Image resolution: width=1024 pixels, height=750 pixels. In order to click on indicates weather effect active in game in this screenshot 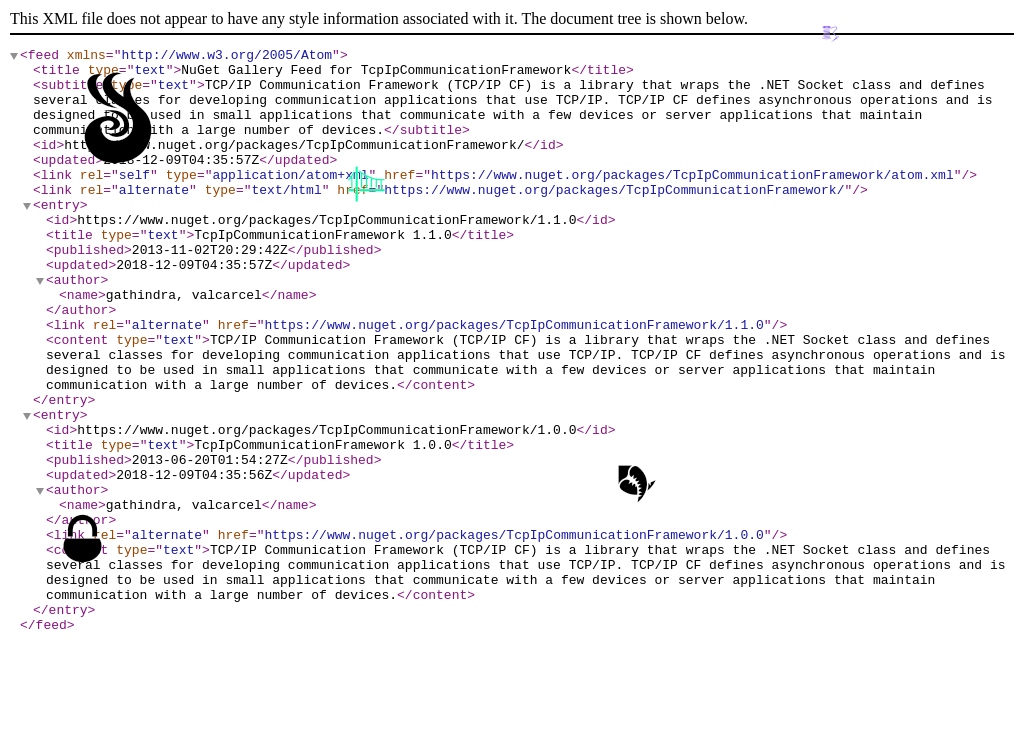, I will do `click(118, 118)`.